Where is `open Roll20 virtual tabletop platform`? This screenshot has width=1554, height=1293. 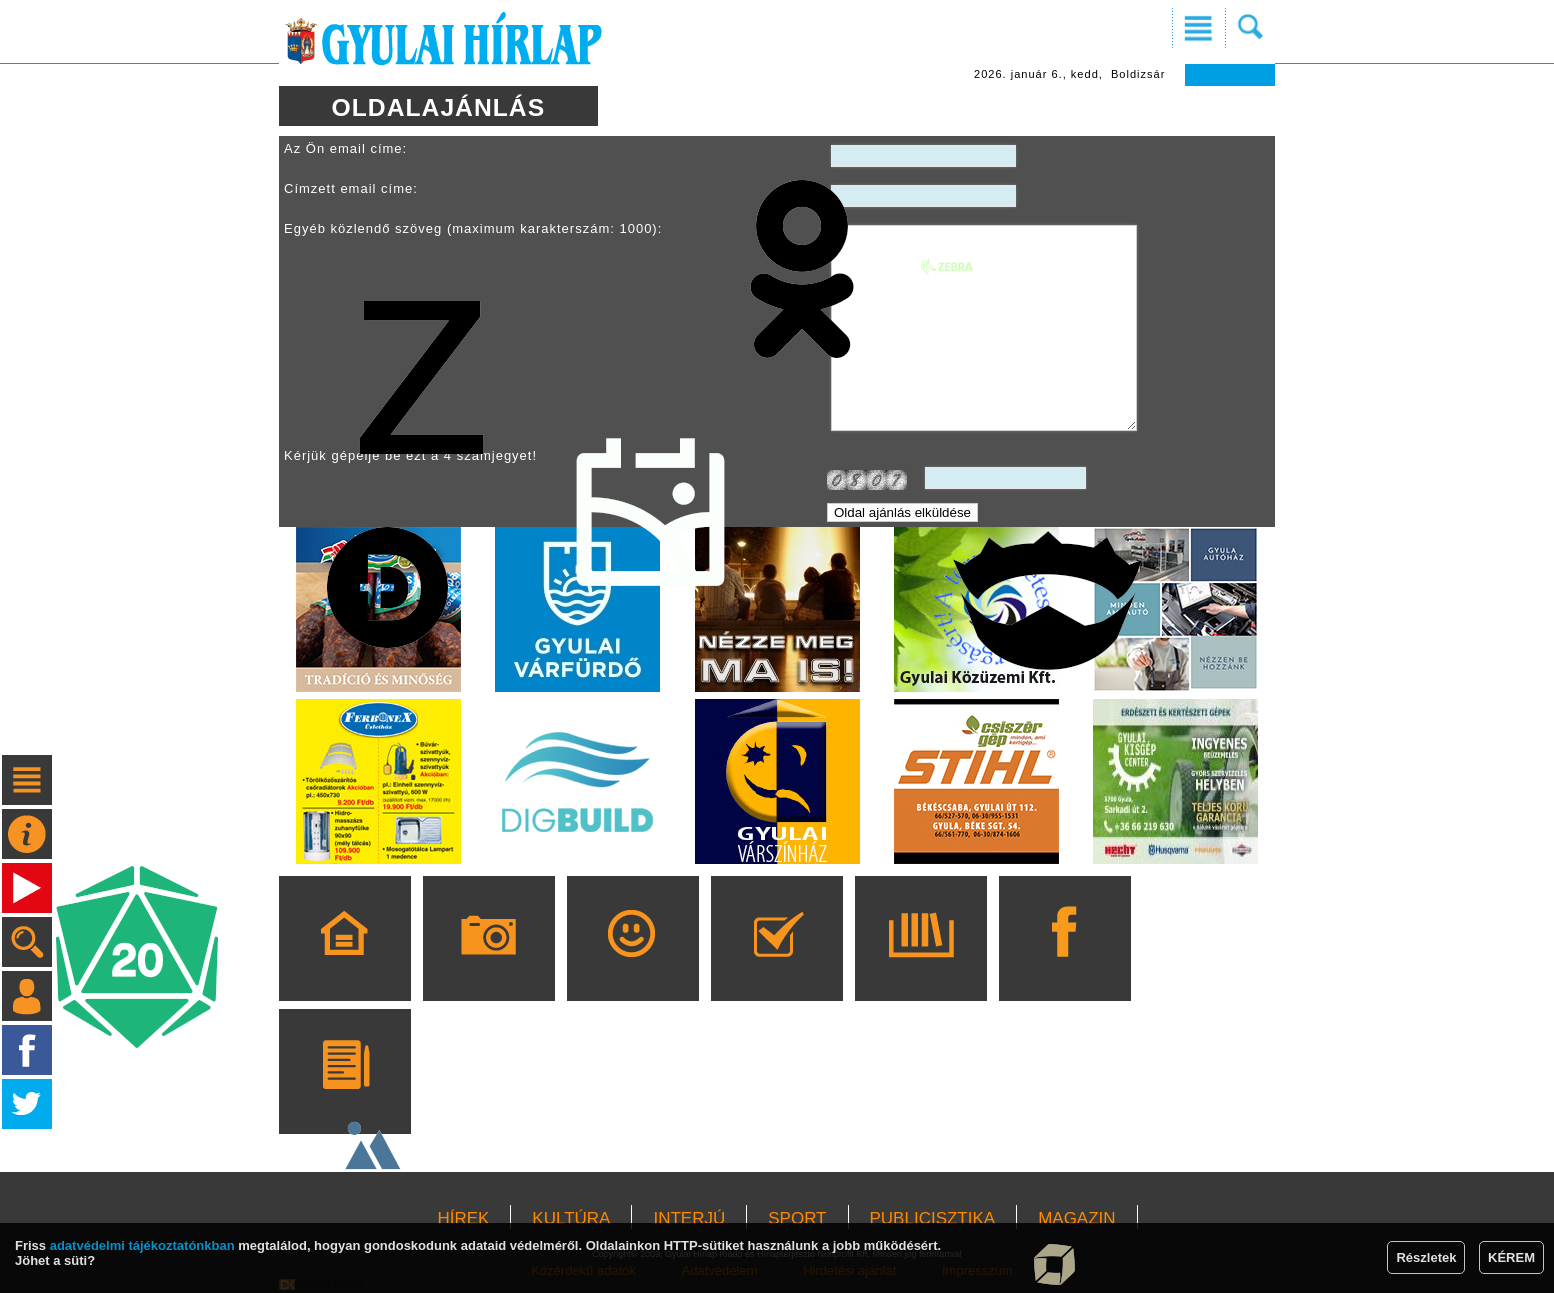 open Roll20 virtual tabletop platform is located at coordinates (137, 957).